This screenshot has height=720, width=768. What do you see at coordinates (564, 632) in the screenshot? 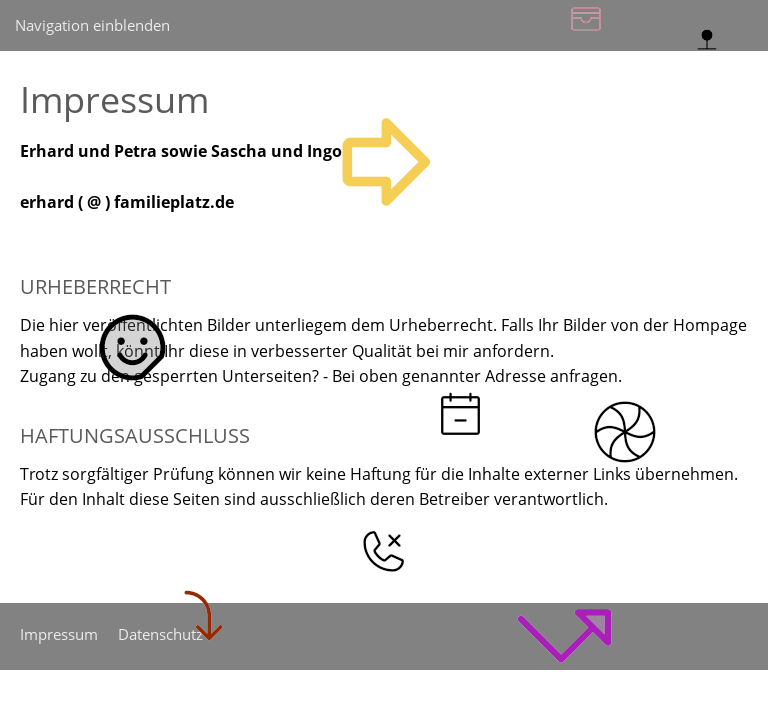
I see `reply to a message or forward content` at bounding box center [564, 632].